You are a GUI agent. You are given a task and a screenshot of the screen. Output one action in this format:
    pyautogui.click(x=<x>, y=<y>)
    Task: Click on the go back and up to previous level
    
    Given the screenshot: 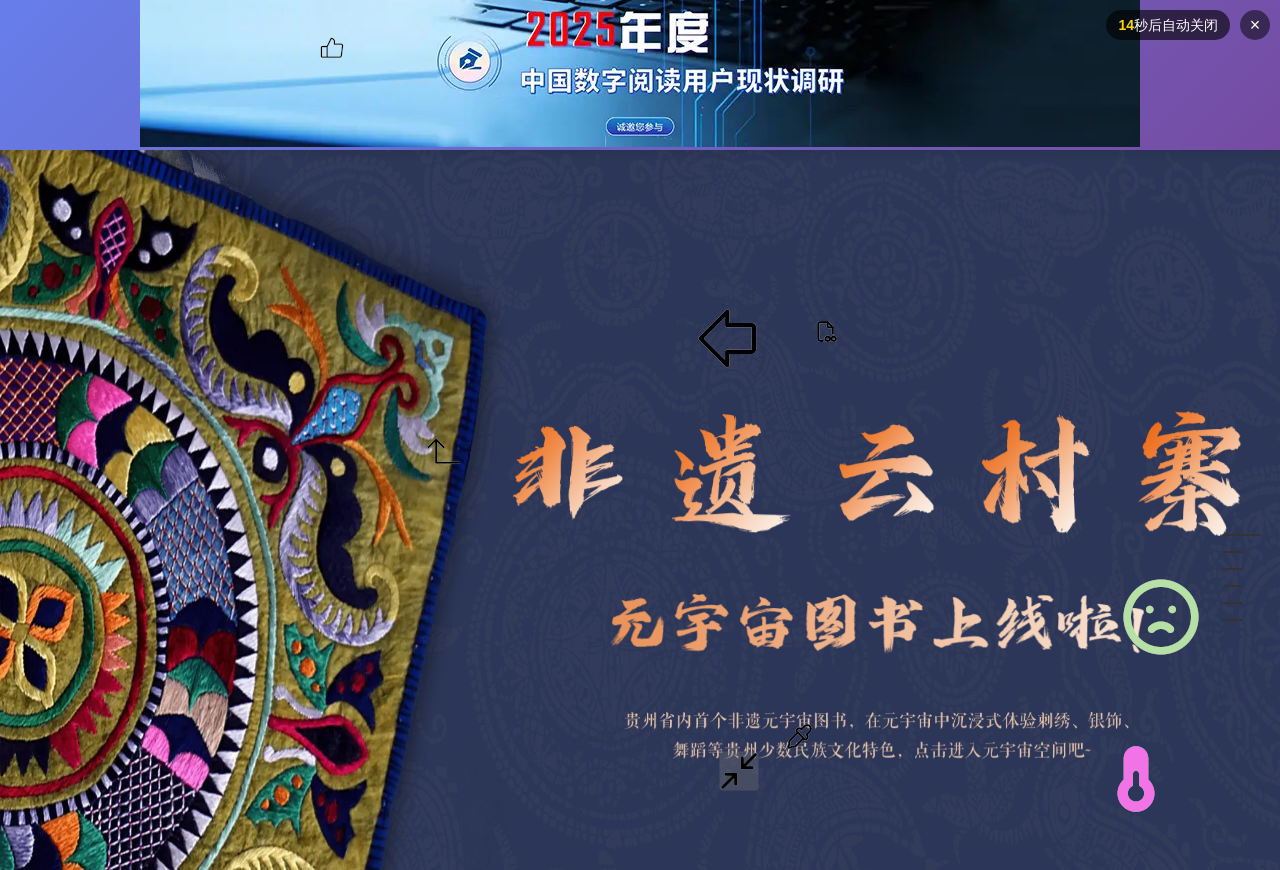 What is the action you would take?
    pyautogui.click(x=442, y=452)
    